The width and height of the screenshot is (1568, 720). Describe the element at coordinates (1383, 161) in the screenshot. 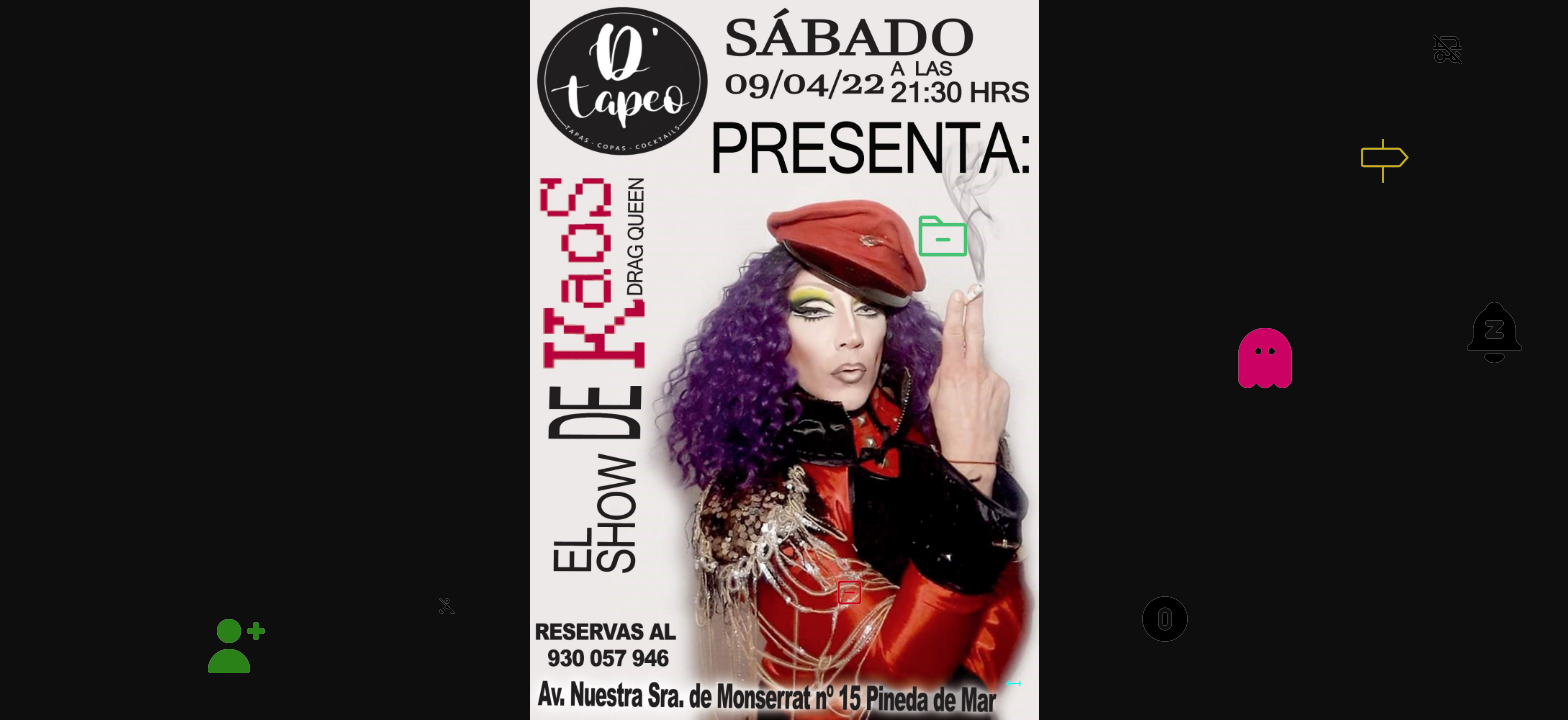

I see `access navigation or directions` at that location.